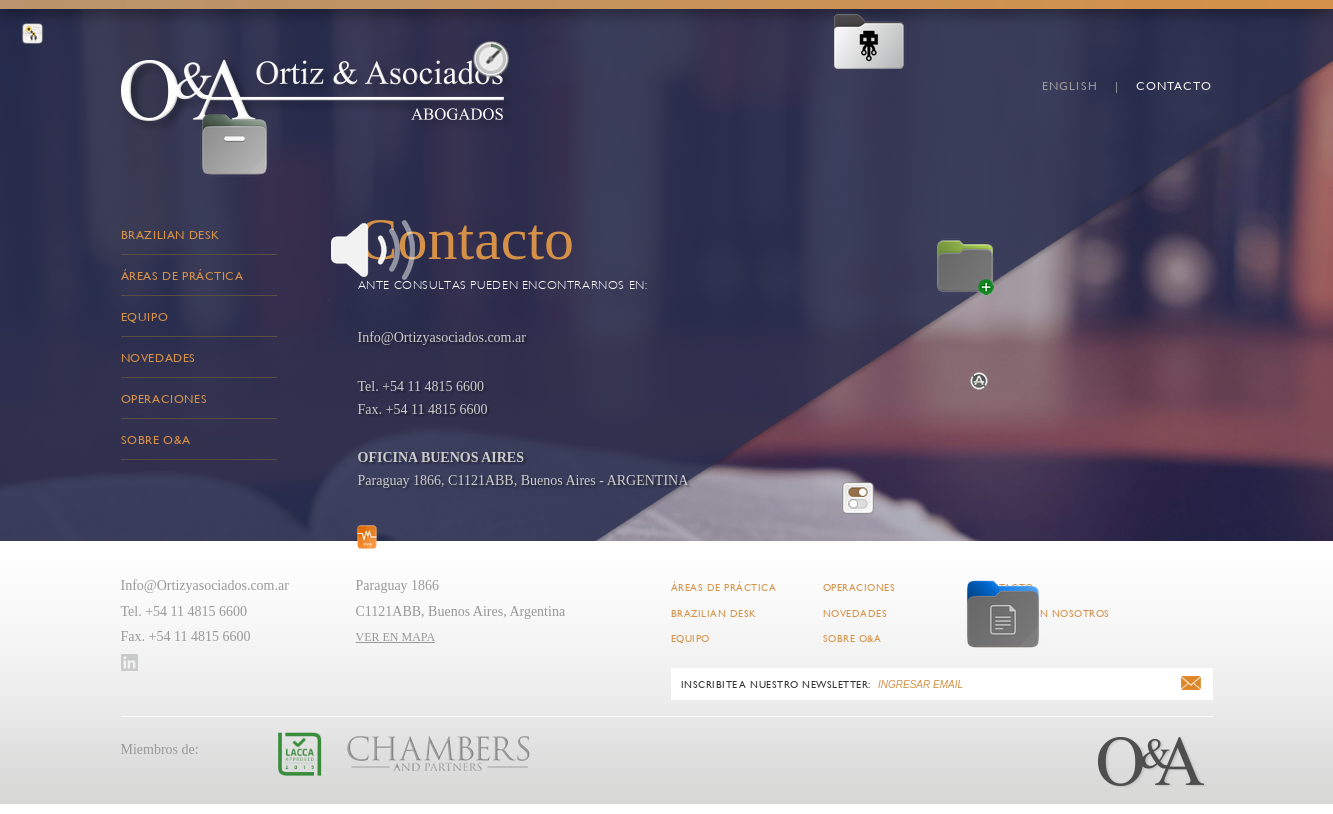  Describe the element at coordinates (868, 43) in the screenshot. I see `folder containing USB security testing tools` at that location.